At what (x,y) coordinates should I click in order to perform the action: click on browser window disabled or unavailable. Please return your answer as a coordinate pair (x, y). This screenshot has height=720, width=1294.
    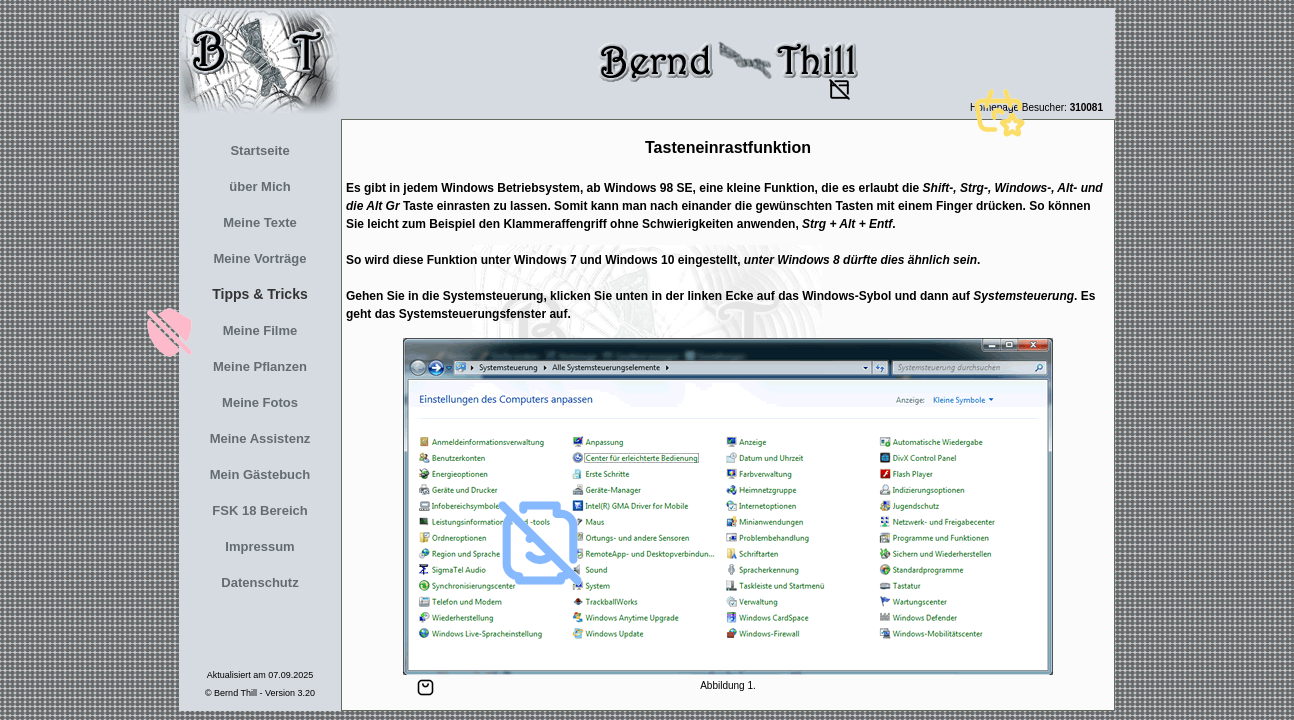
    Looking at the image, I should click on (839, 89).